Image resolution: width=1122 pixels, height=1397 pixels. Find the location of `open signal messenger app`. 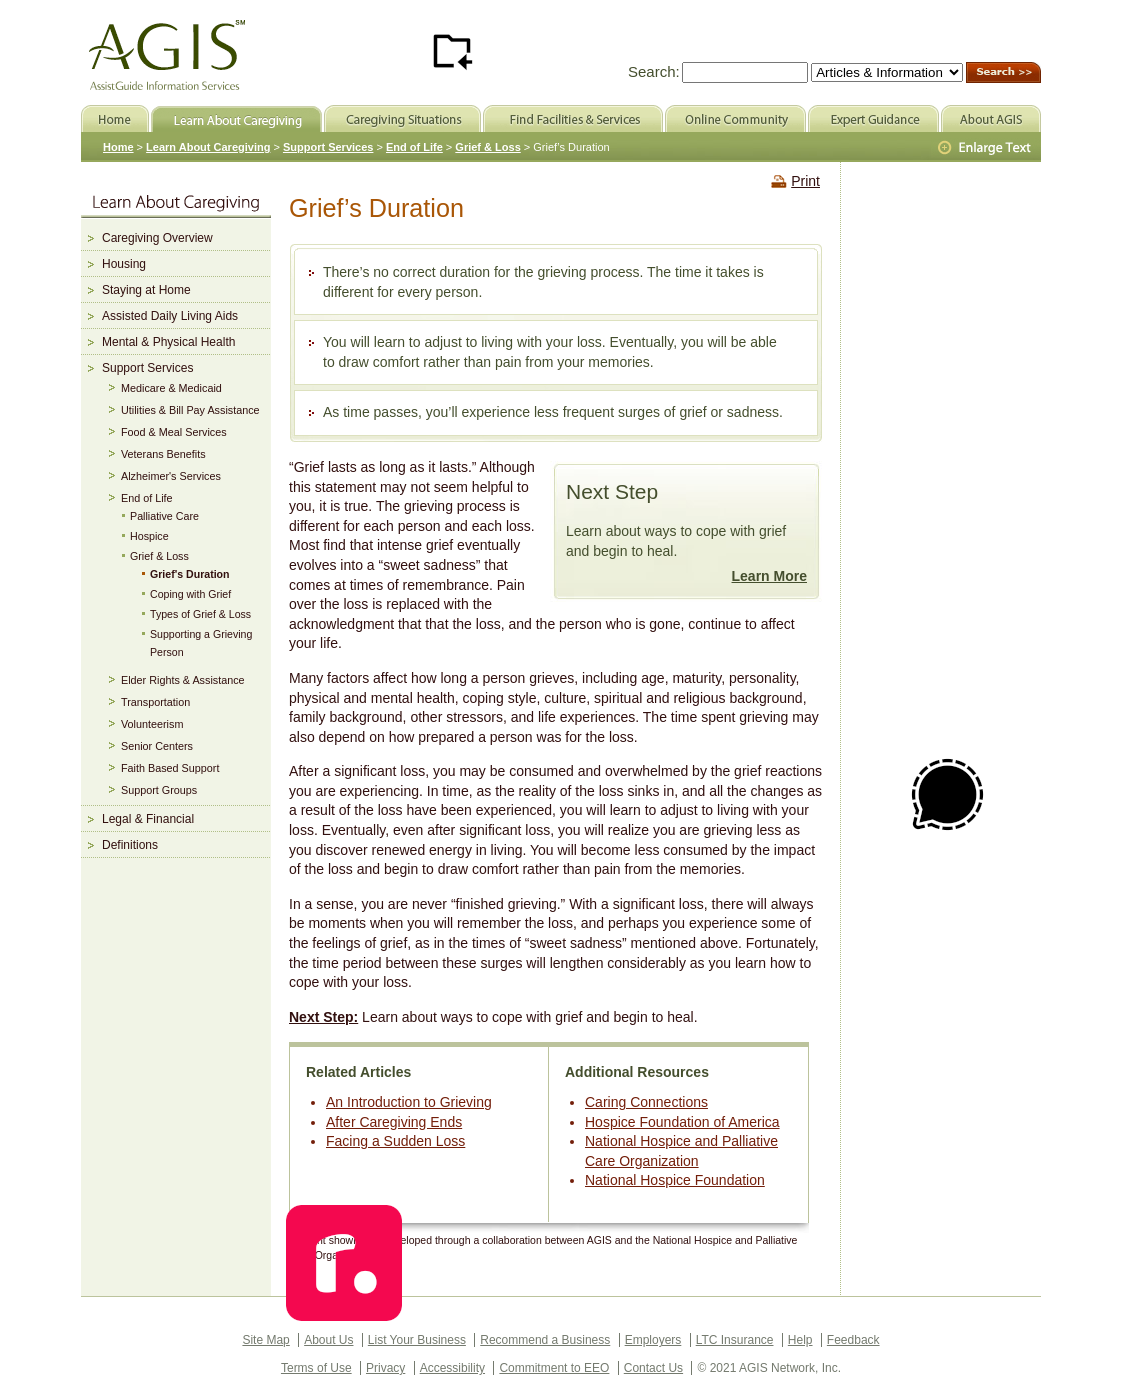

open signal messenger app is located at coordinates (947, 794).